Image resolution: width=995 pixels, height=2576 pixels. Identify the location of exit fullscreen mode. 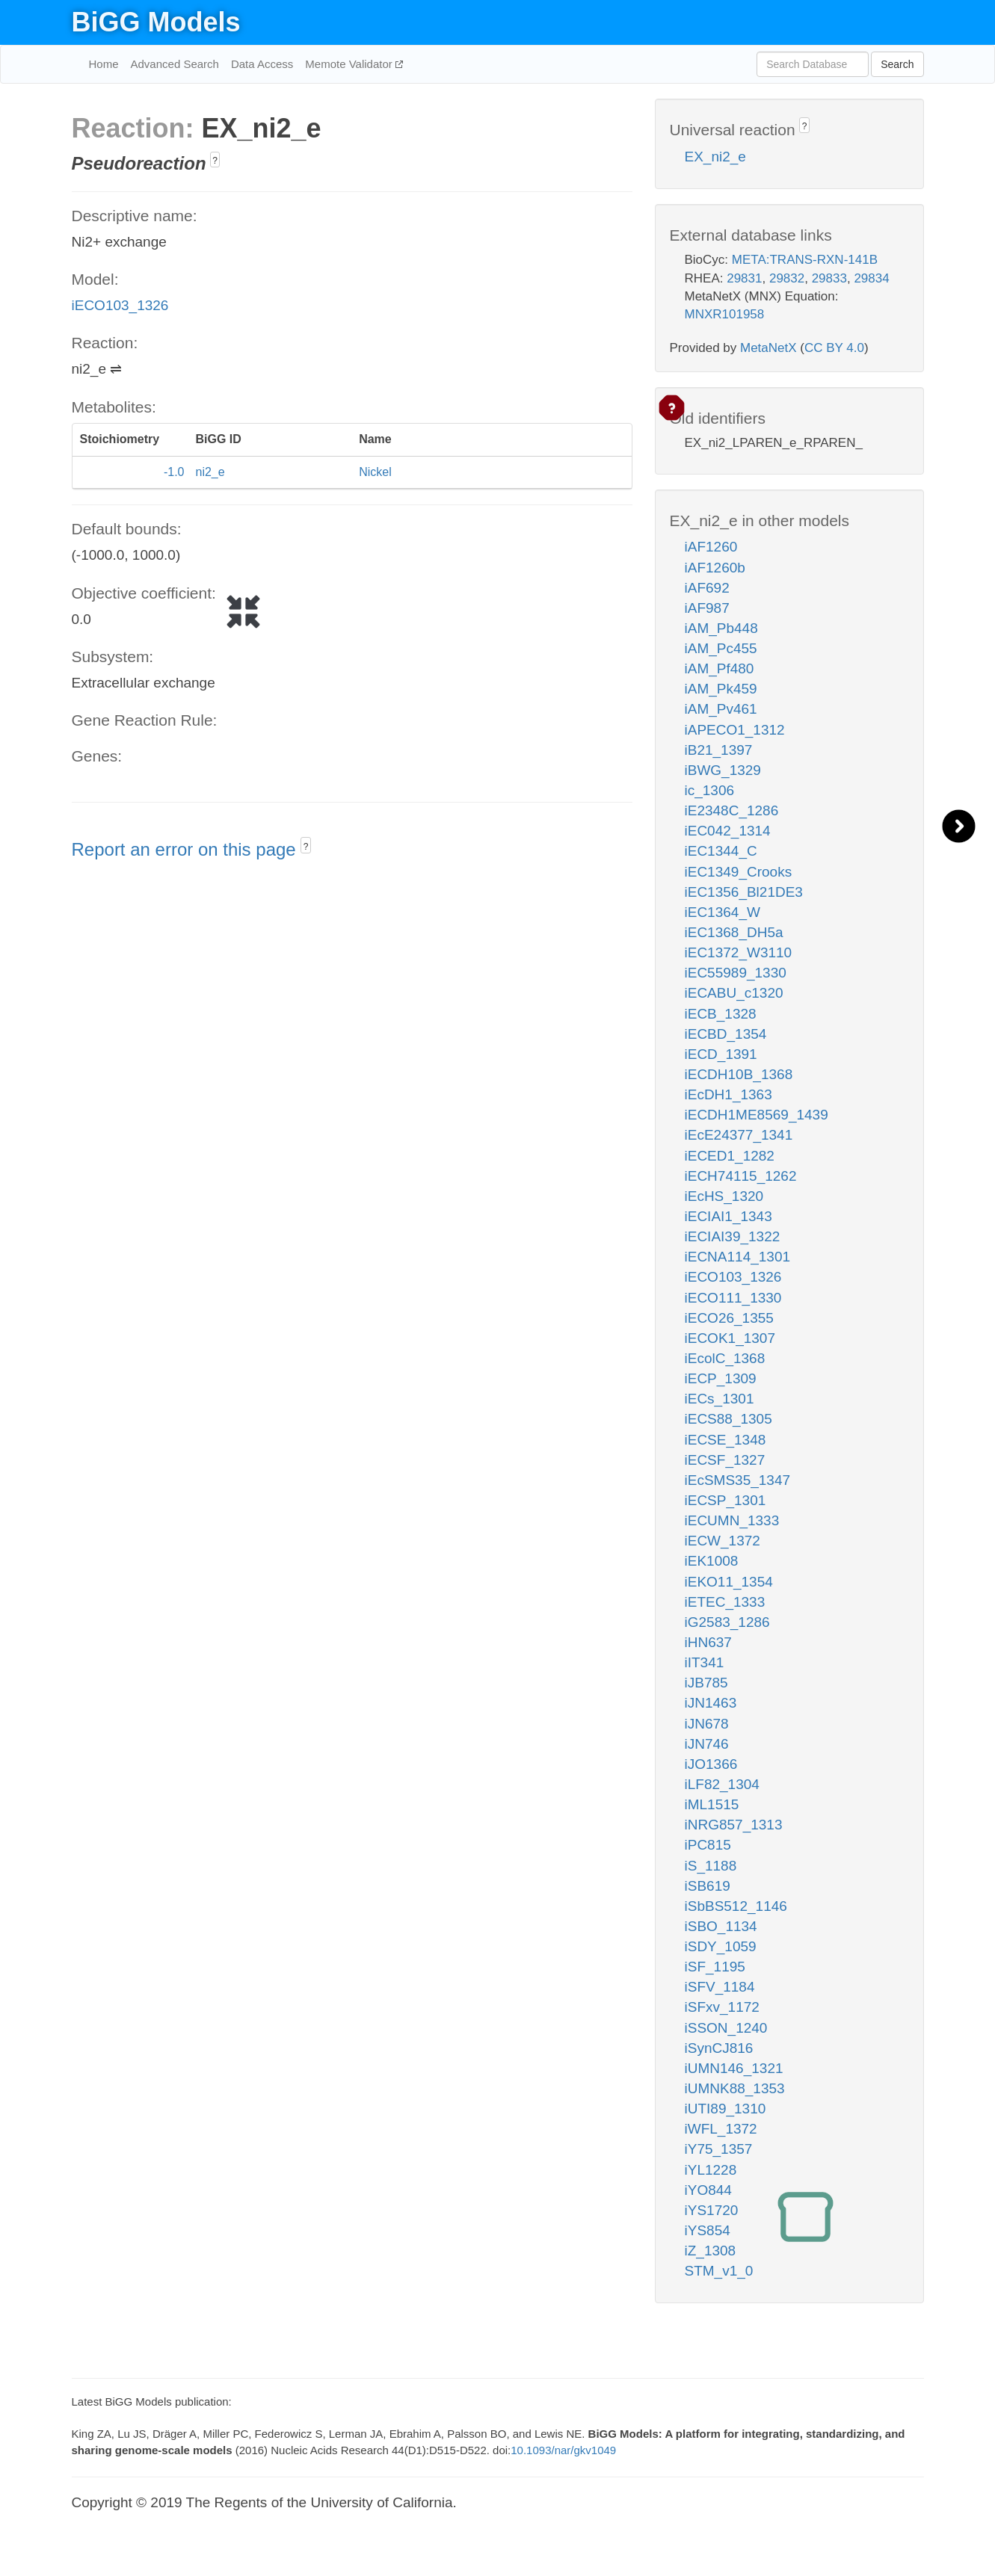
(243, 611).